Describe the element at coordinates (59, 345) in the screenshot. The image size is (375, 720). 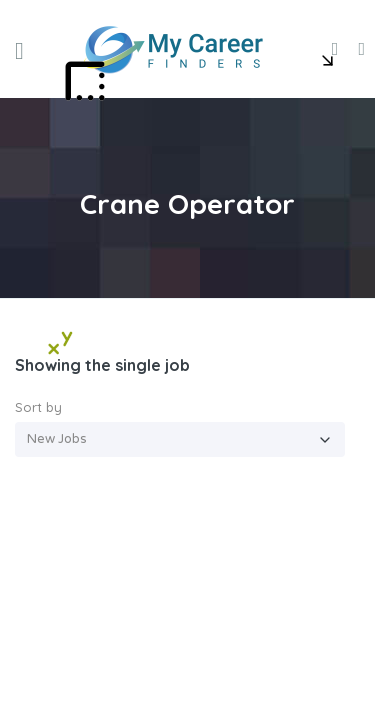
I see `calculate x raised to the power of y` at that location.